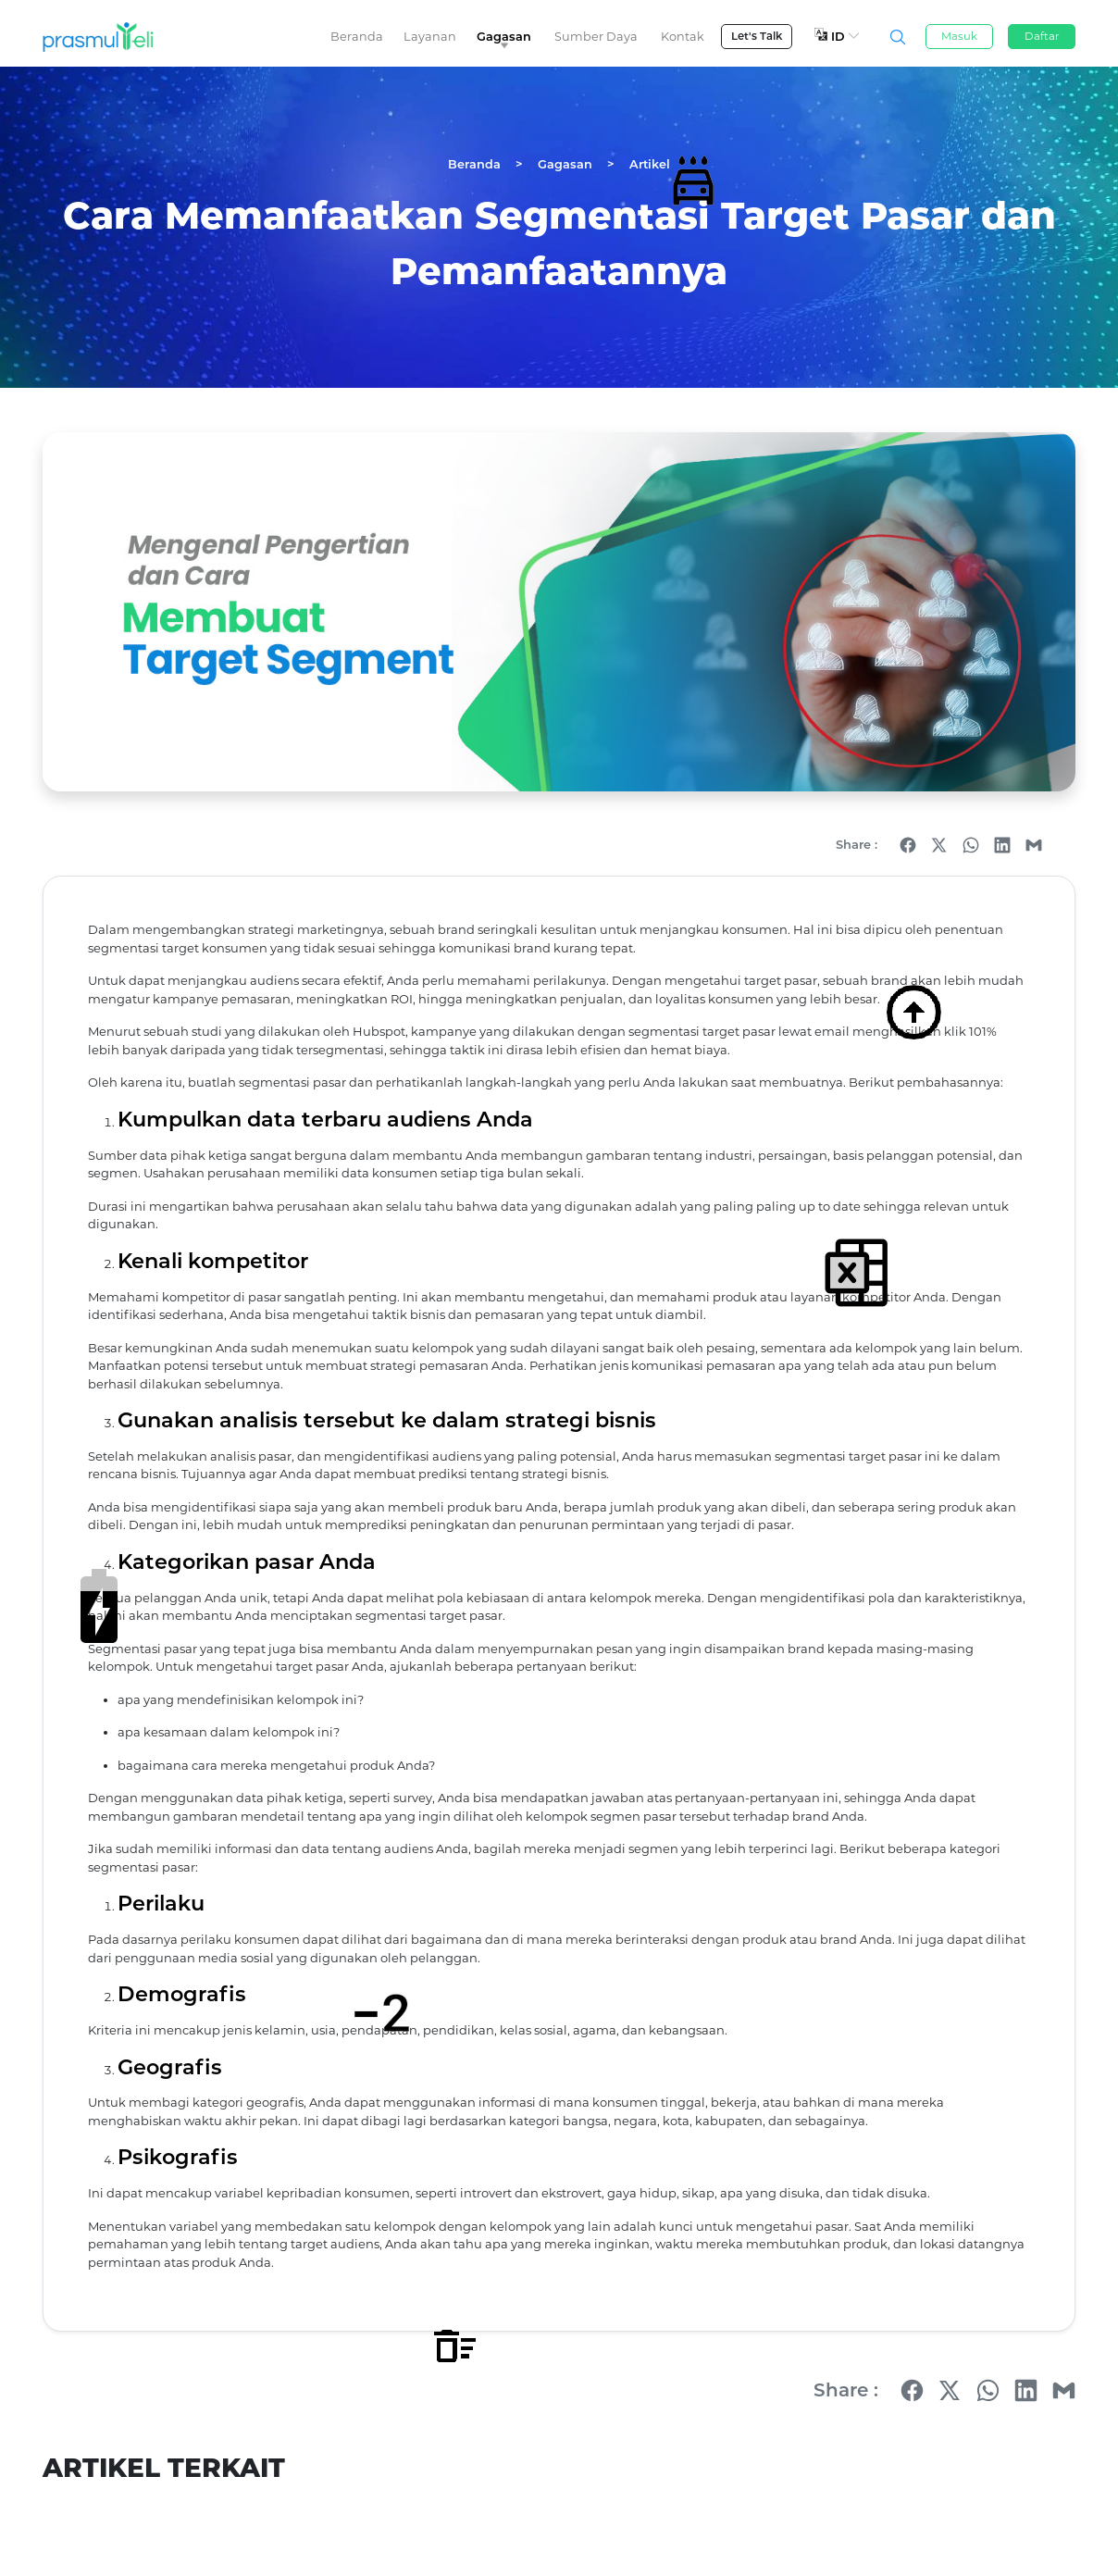 This screenshot has height=2576, width=1118. I want to click on delete all selected items, so click(454, 2346).